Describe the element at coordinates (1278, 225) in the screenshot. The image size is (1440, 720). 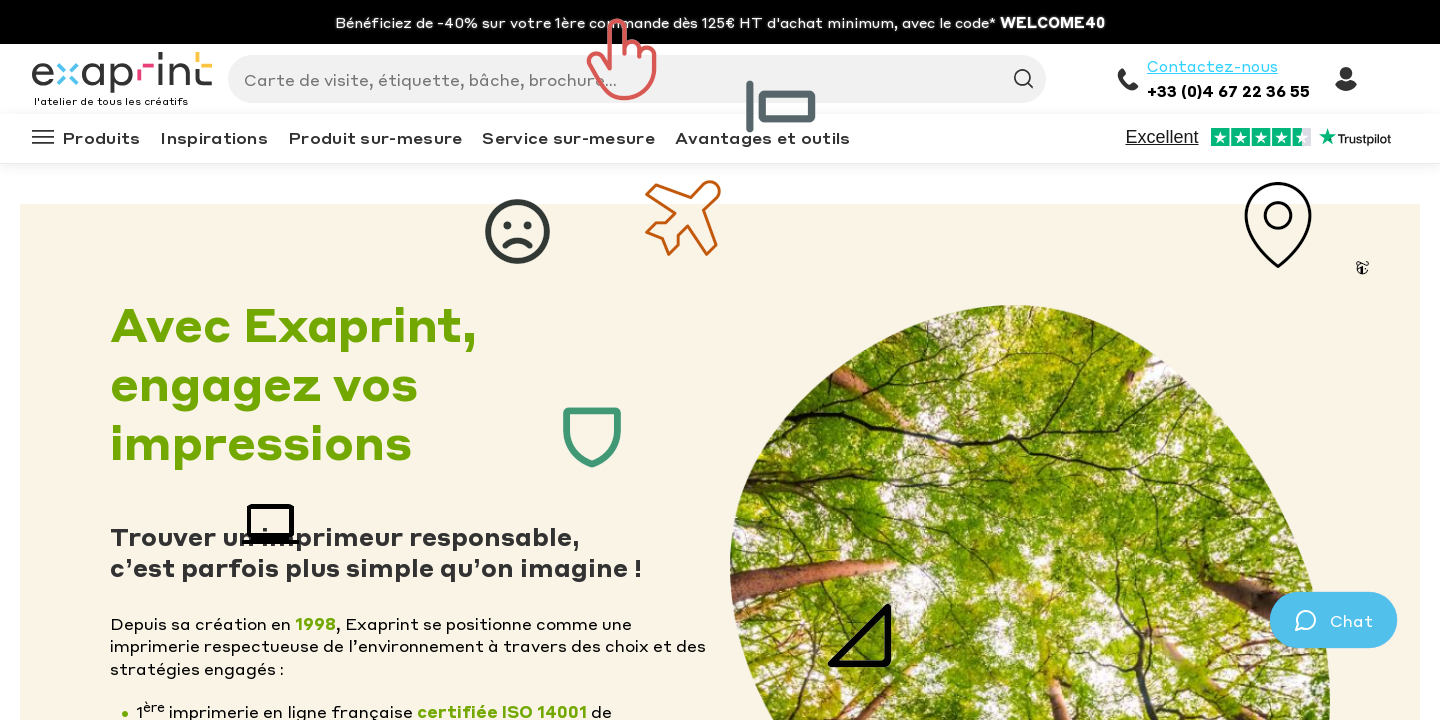
I see `view or set a location on the map` at that location.